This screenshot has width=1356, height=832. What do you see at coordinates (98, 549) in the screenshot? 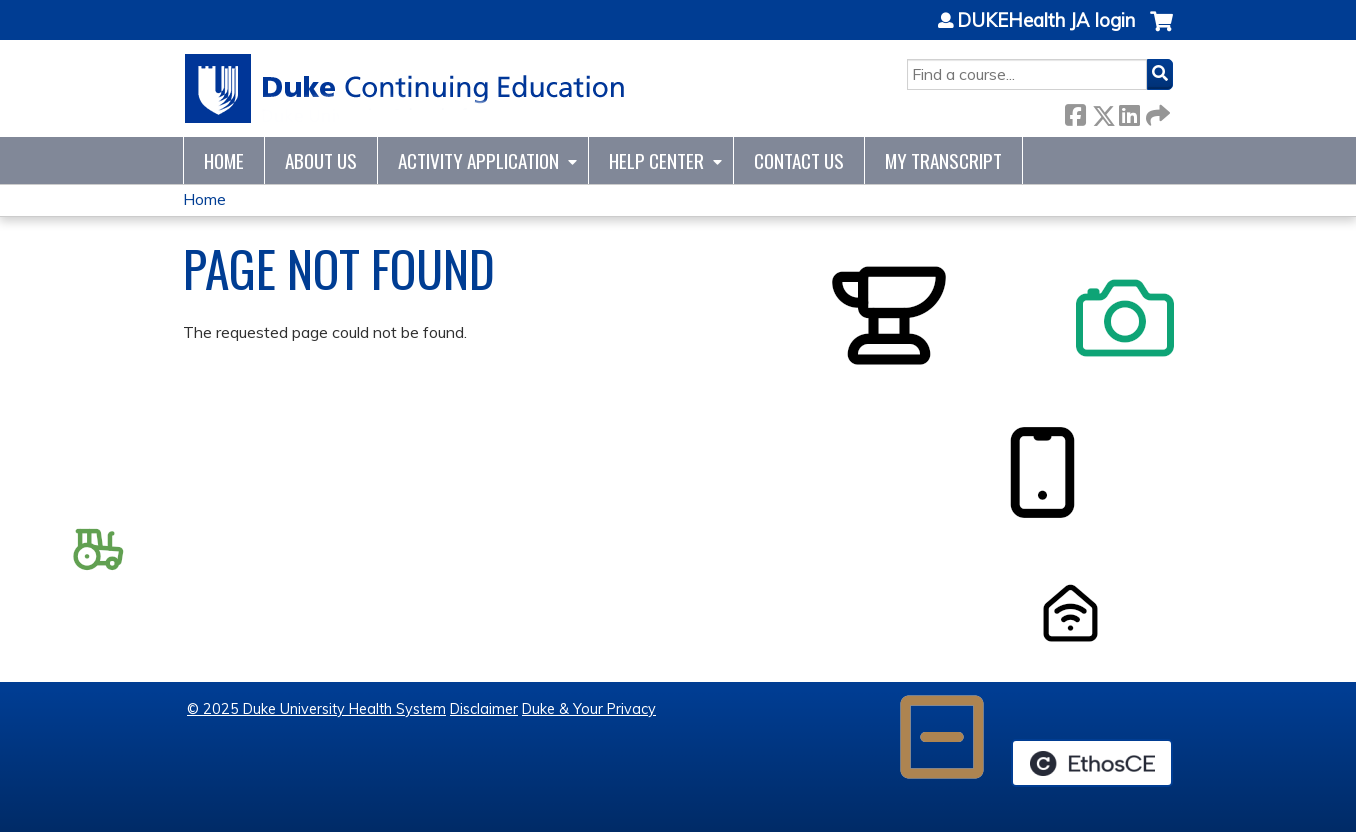
I see `access farm or agricultural equipment settings` at bounding box center [98, 549].